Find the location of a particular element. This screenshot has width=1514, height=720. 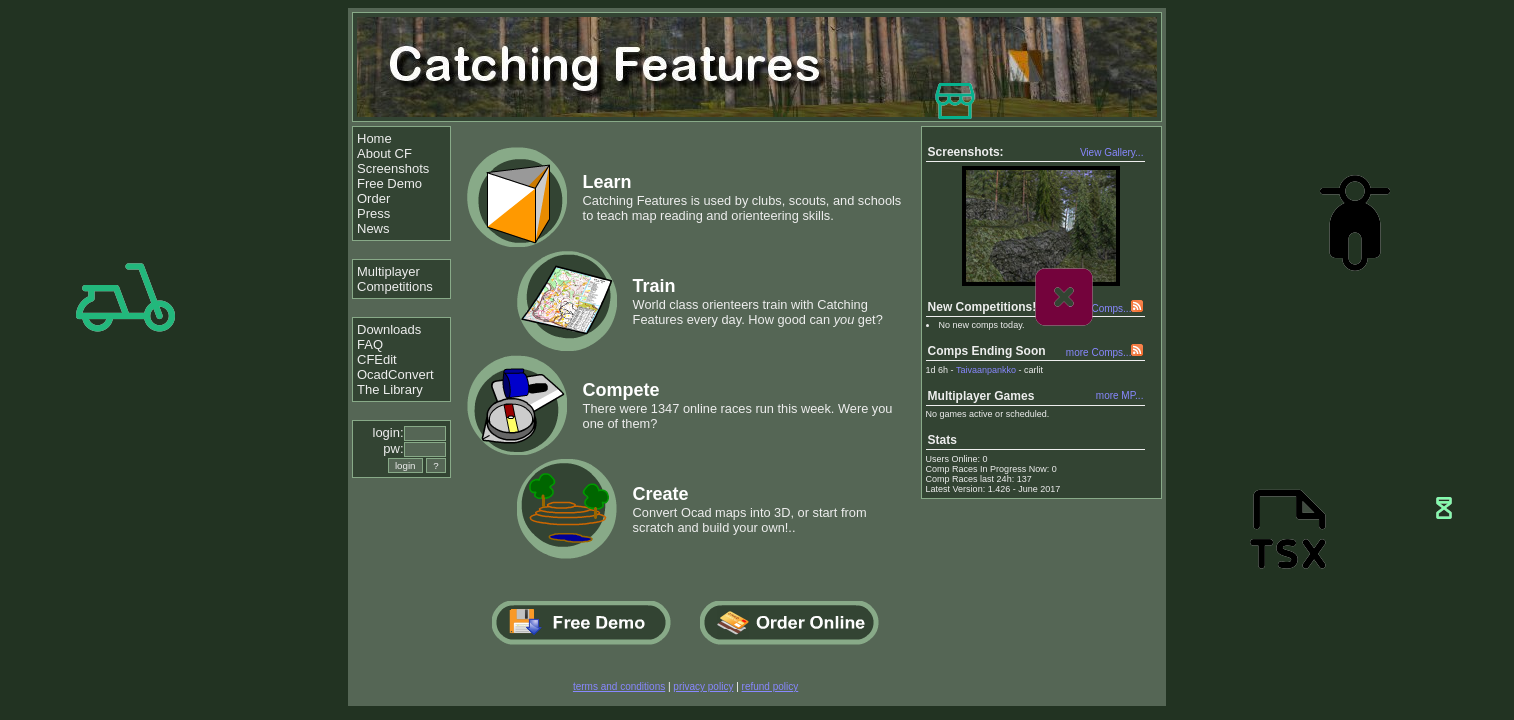

select moped or scooter delivery option is located at coordinates (1355, 223).